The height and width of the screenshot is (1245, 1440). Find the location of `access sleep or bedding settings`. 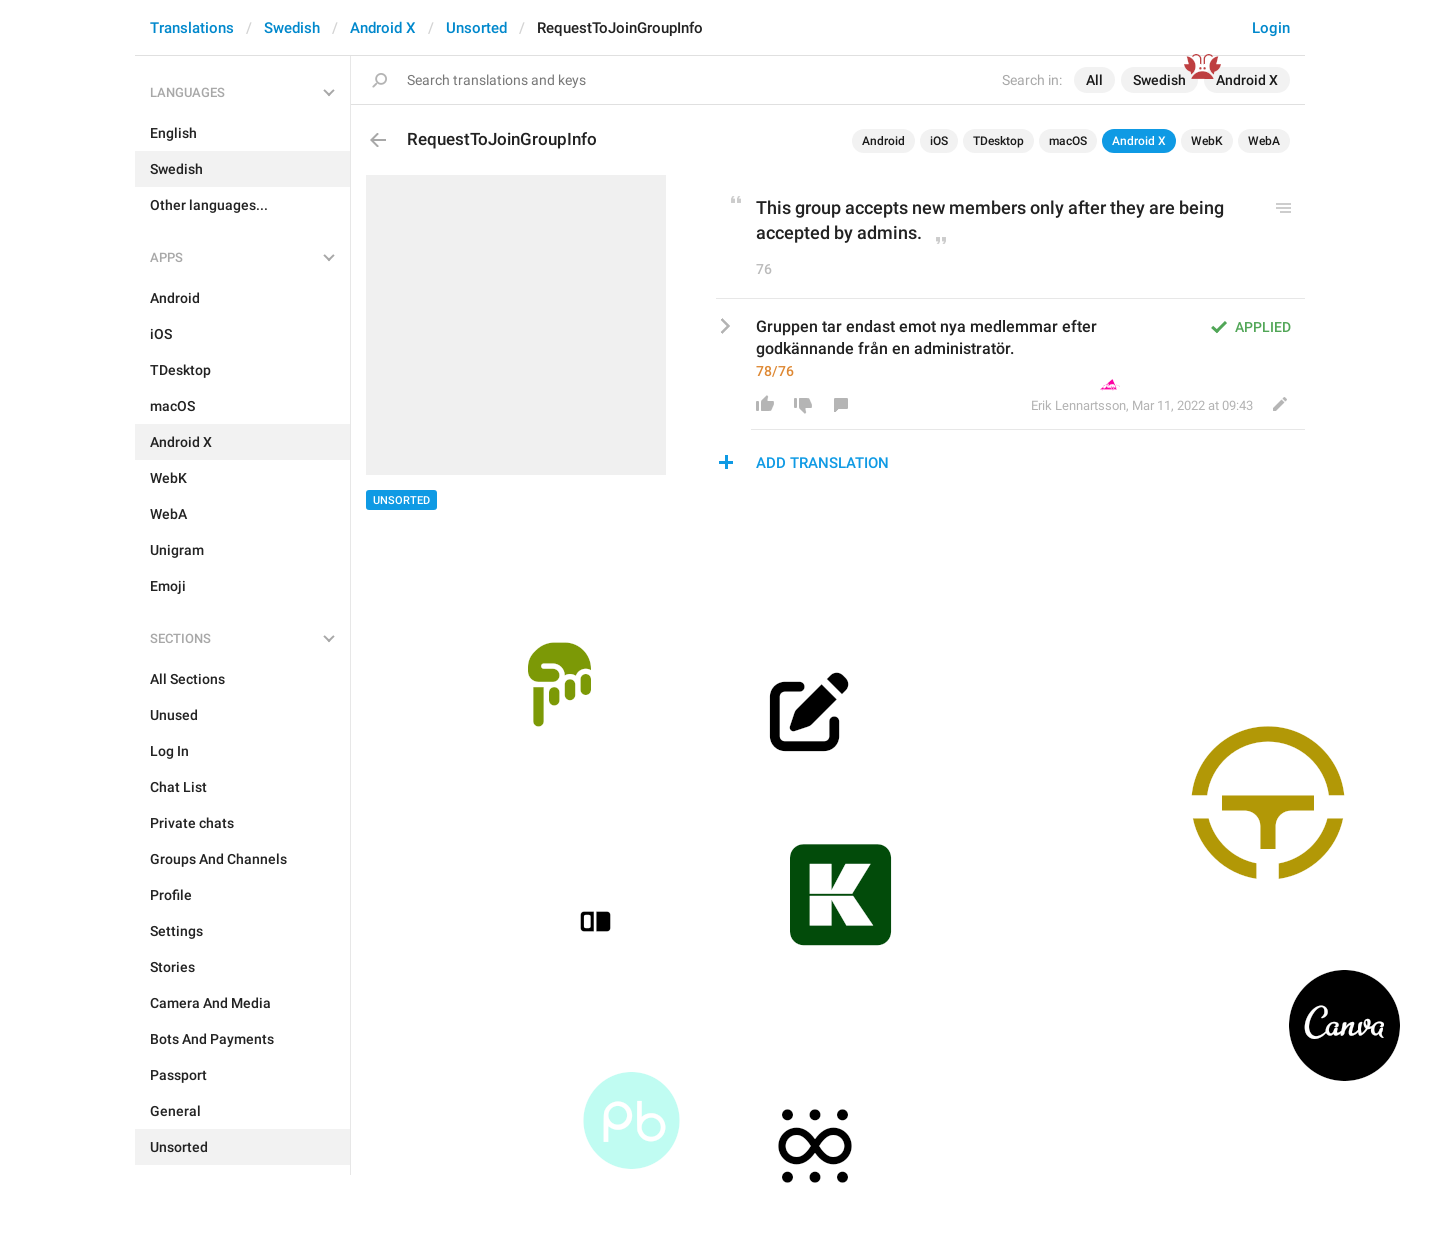

access sleep or bedding settings is located at coordinates (595, 921).